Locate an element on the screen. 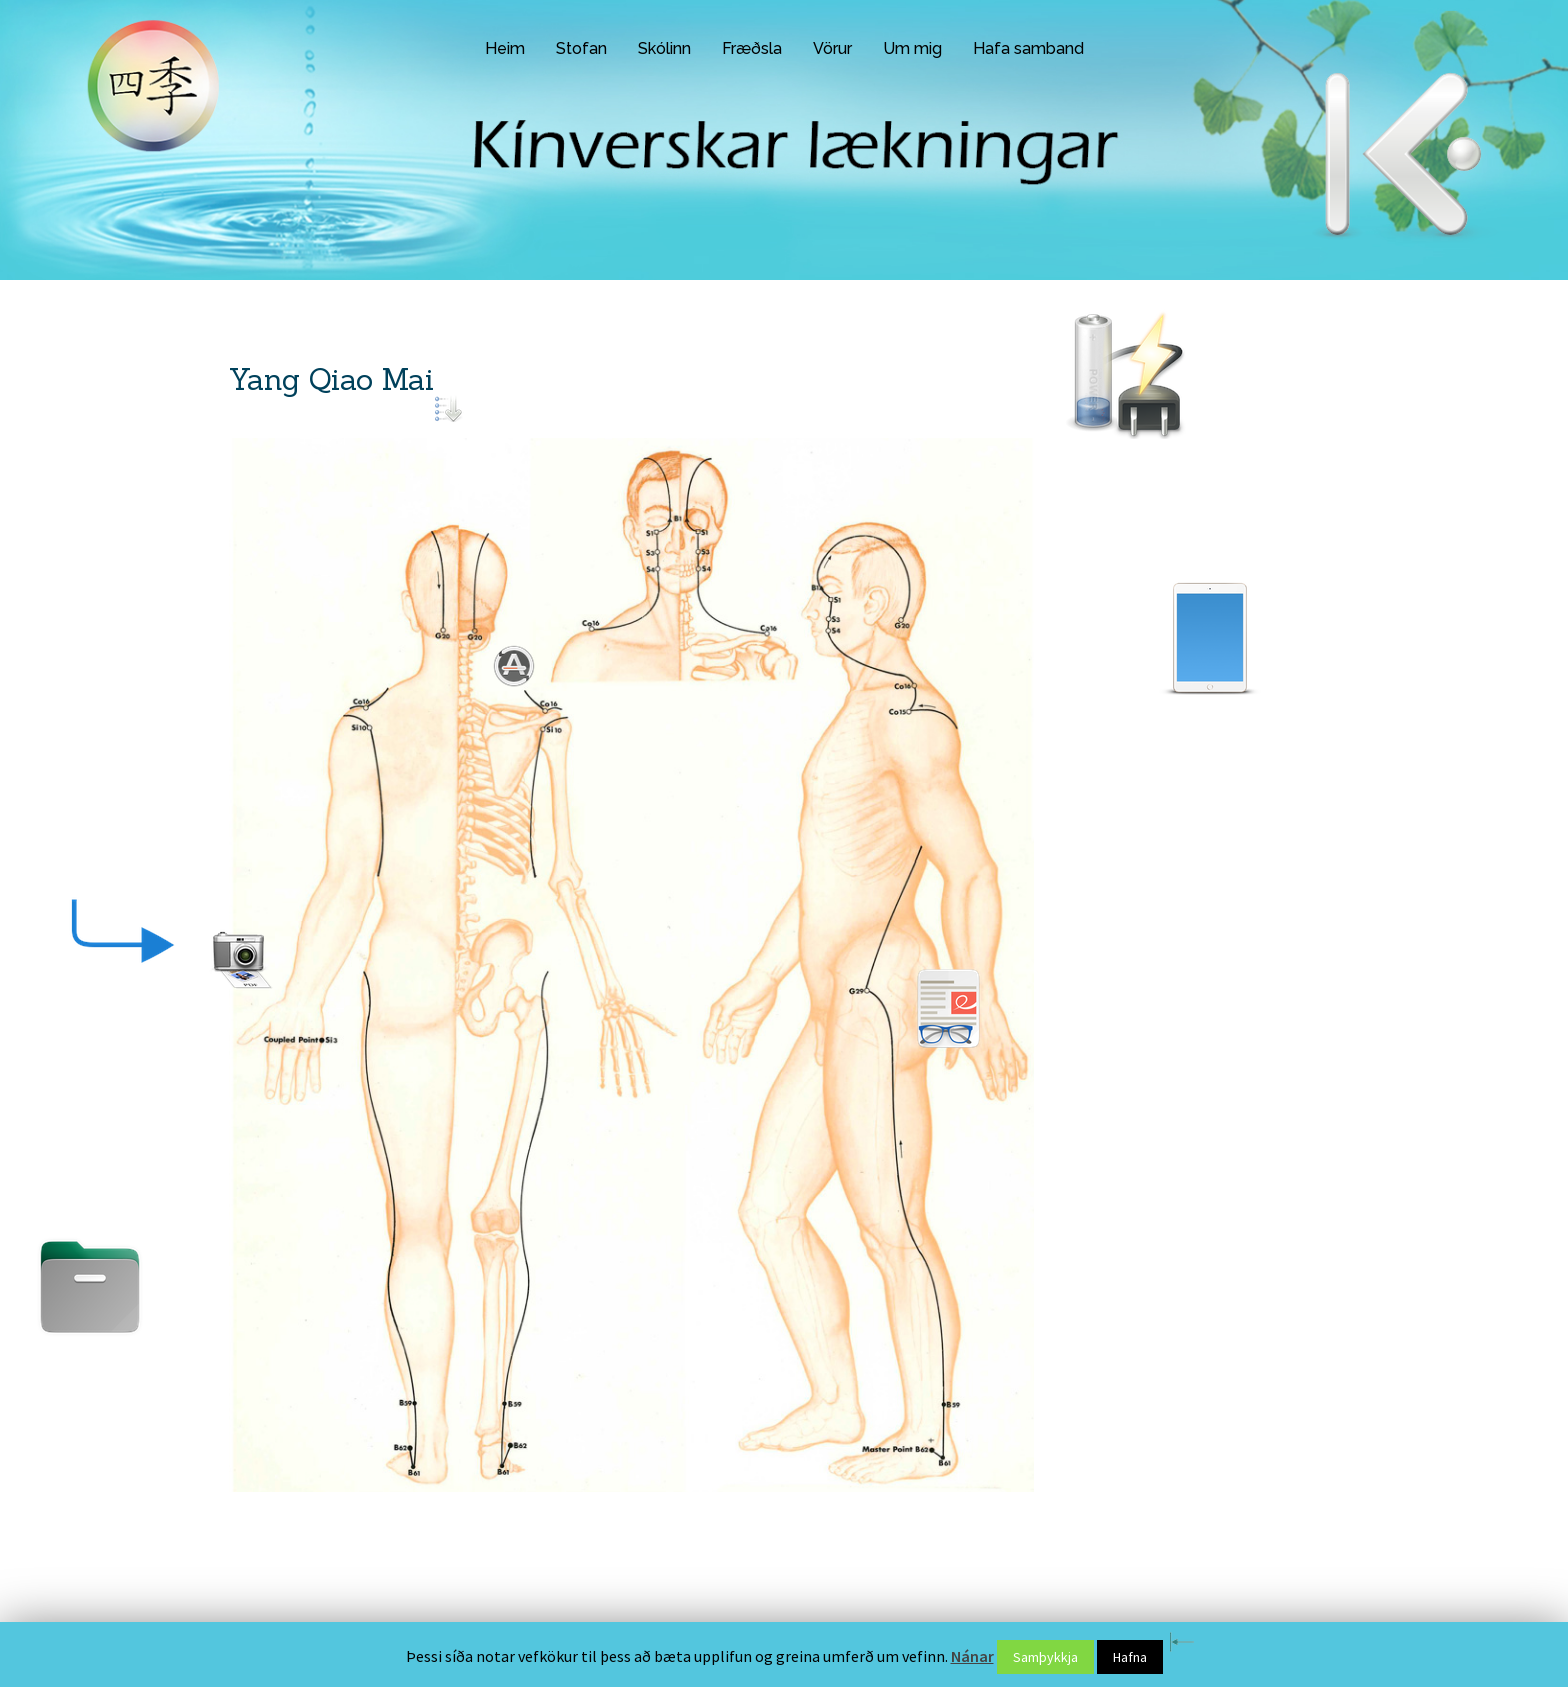 Image resolution: width=1568 pixels, height=1687 pixels. go to the first item in a list or sequence is located at coordinates (1400, 154).